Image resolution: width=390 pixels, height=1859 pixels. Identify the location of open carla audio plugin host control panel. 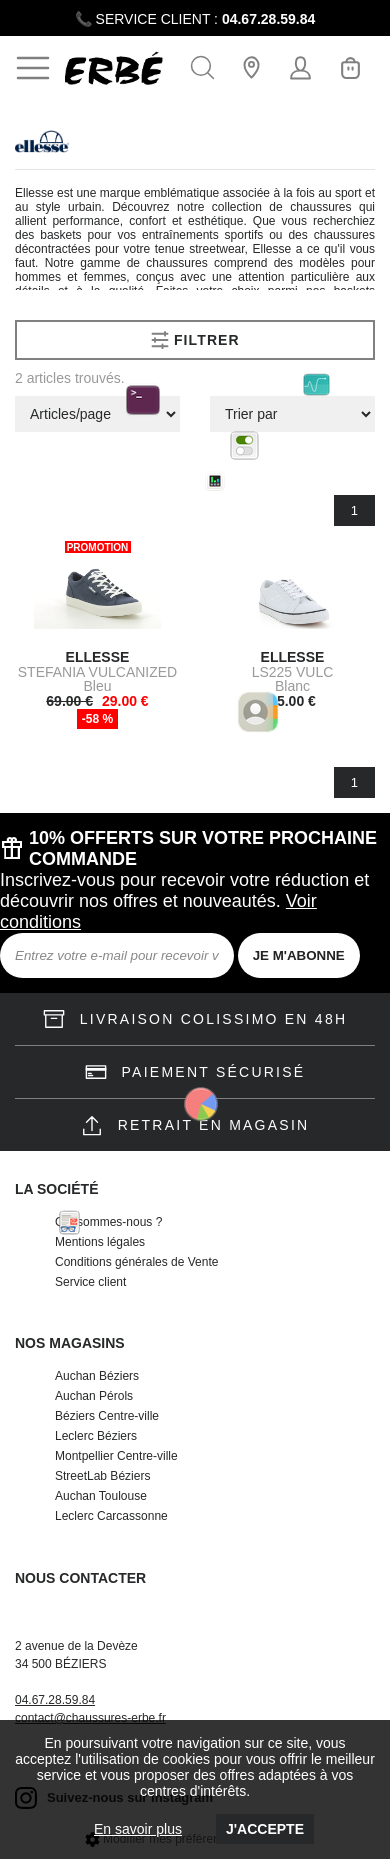
(215, 481).